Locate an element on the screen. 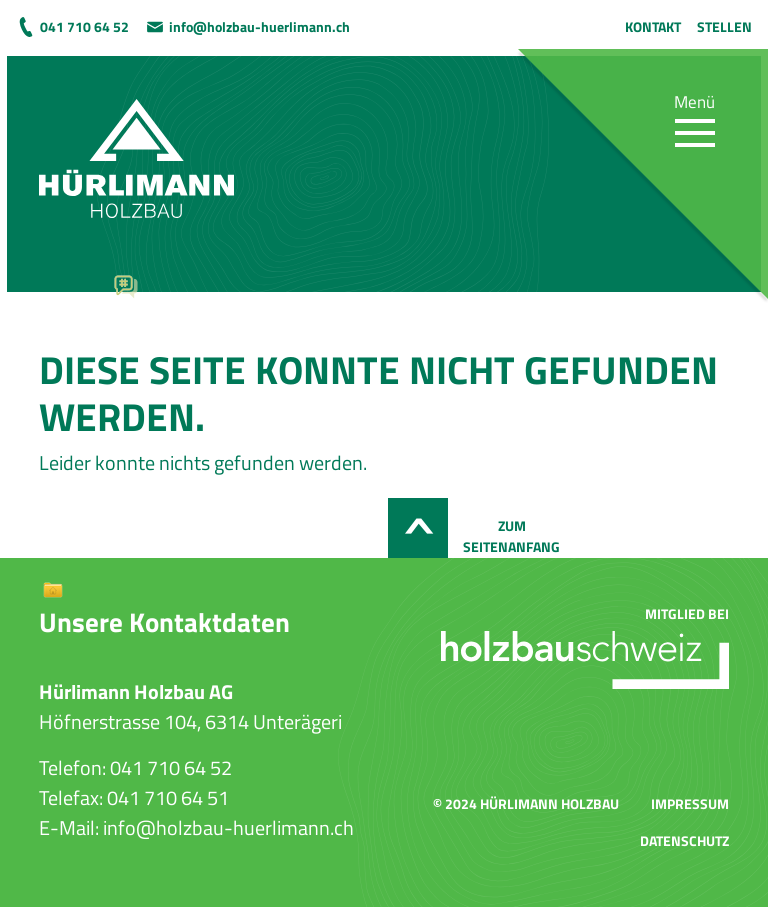 The width and height of the screenshot is (768, 907). access your home folder is located at coordinates (53, 590).